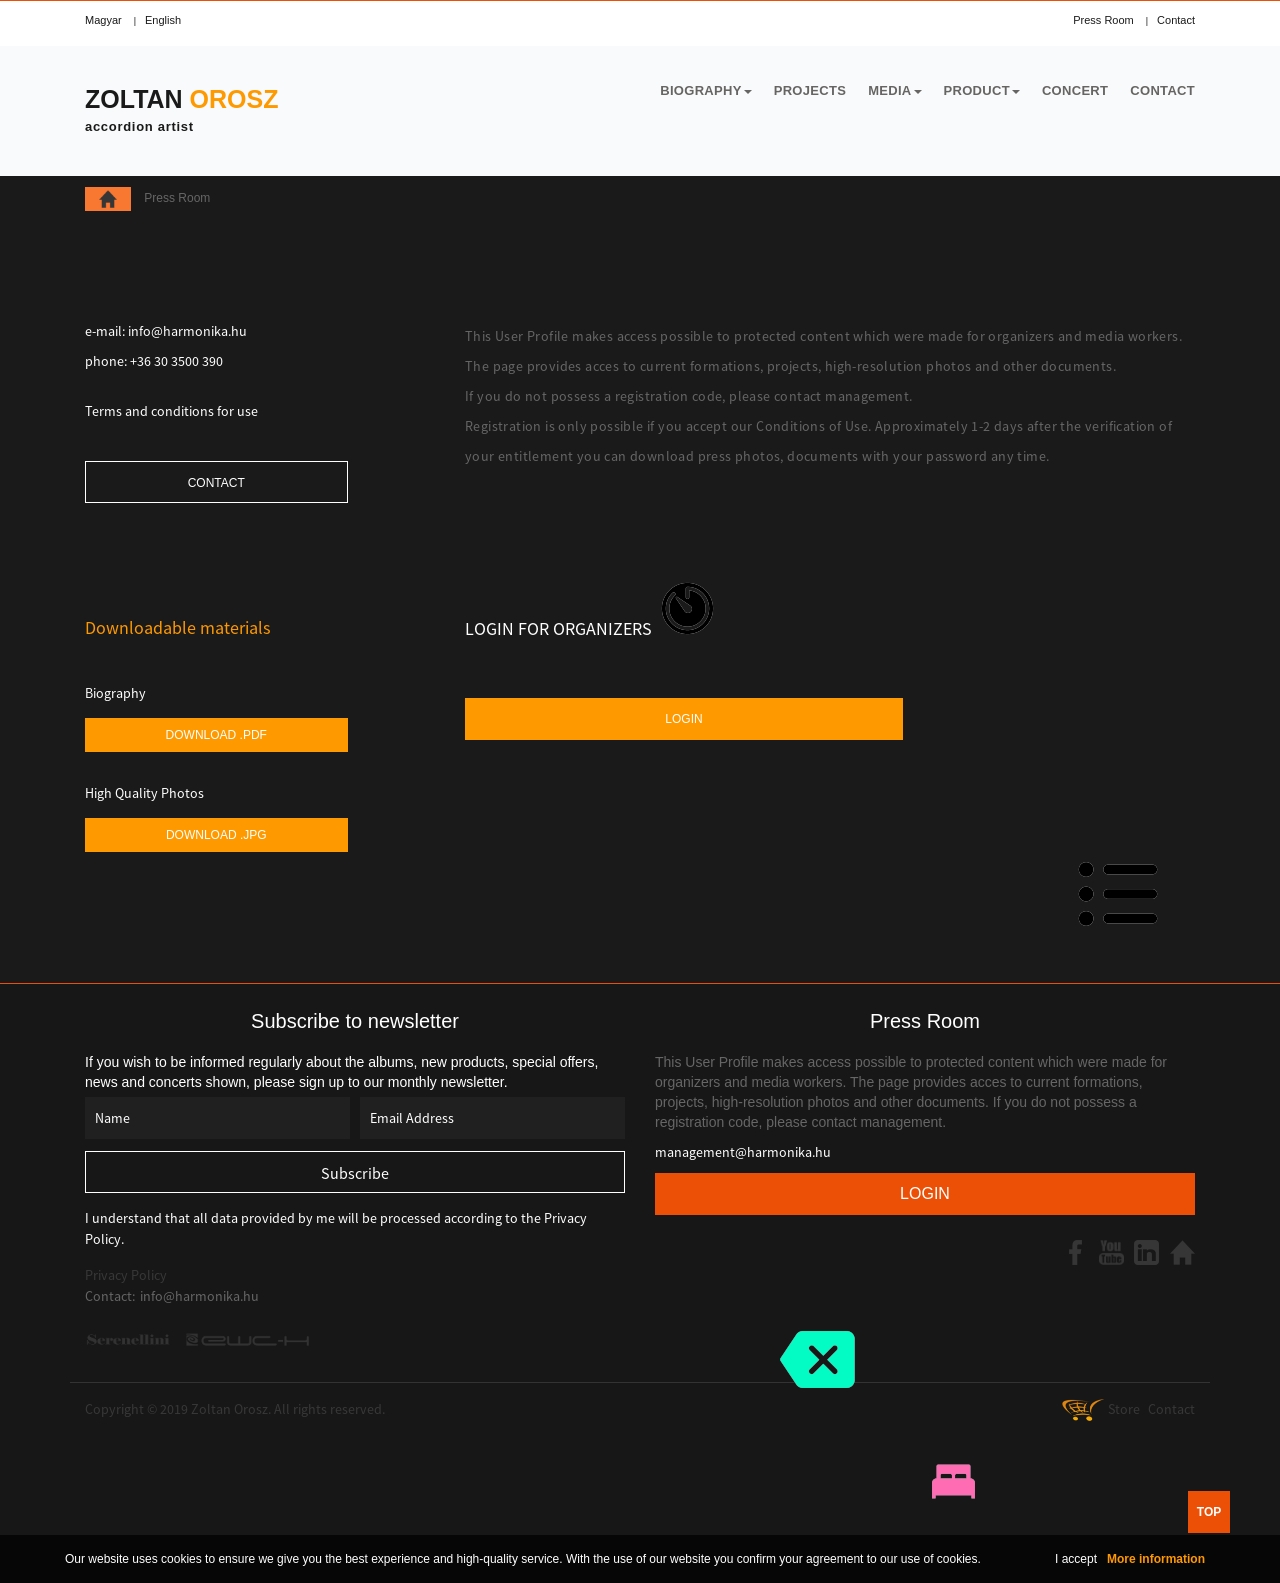 The width and height of the screenshot is (1280, 1583). What do you see at coordinates (687, 608) in the screenshot?
I see `set or start a timer` at bounding box center [687, 608].